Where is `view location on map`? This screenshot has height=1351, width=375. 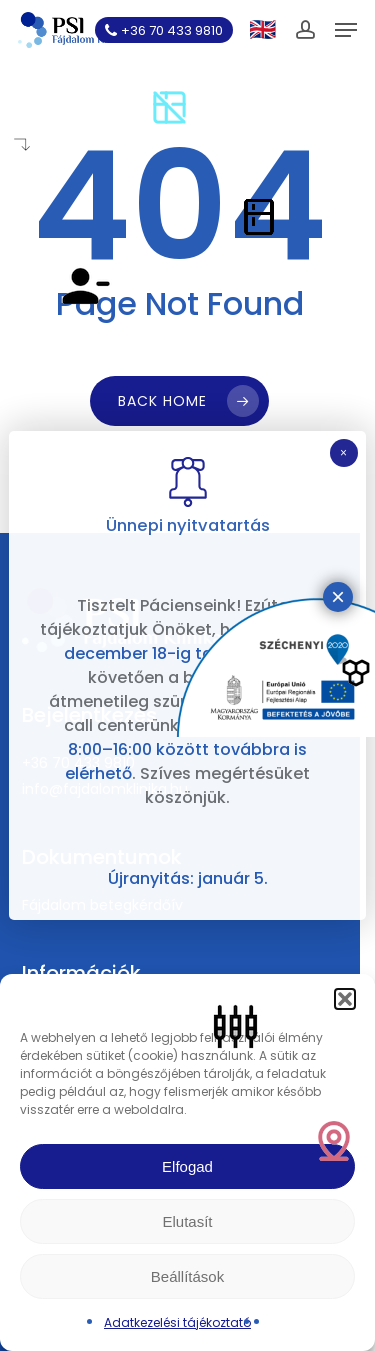
view location on map is located at coordinates (334, 1141).